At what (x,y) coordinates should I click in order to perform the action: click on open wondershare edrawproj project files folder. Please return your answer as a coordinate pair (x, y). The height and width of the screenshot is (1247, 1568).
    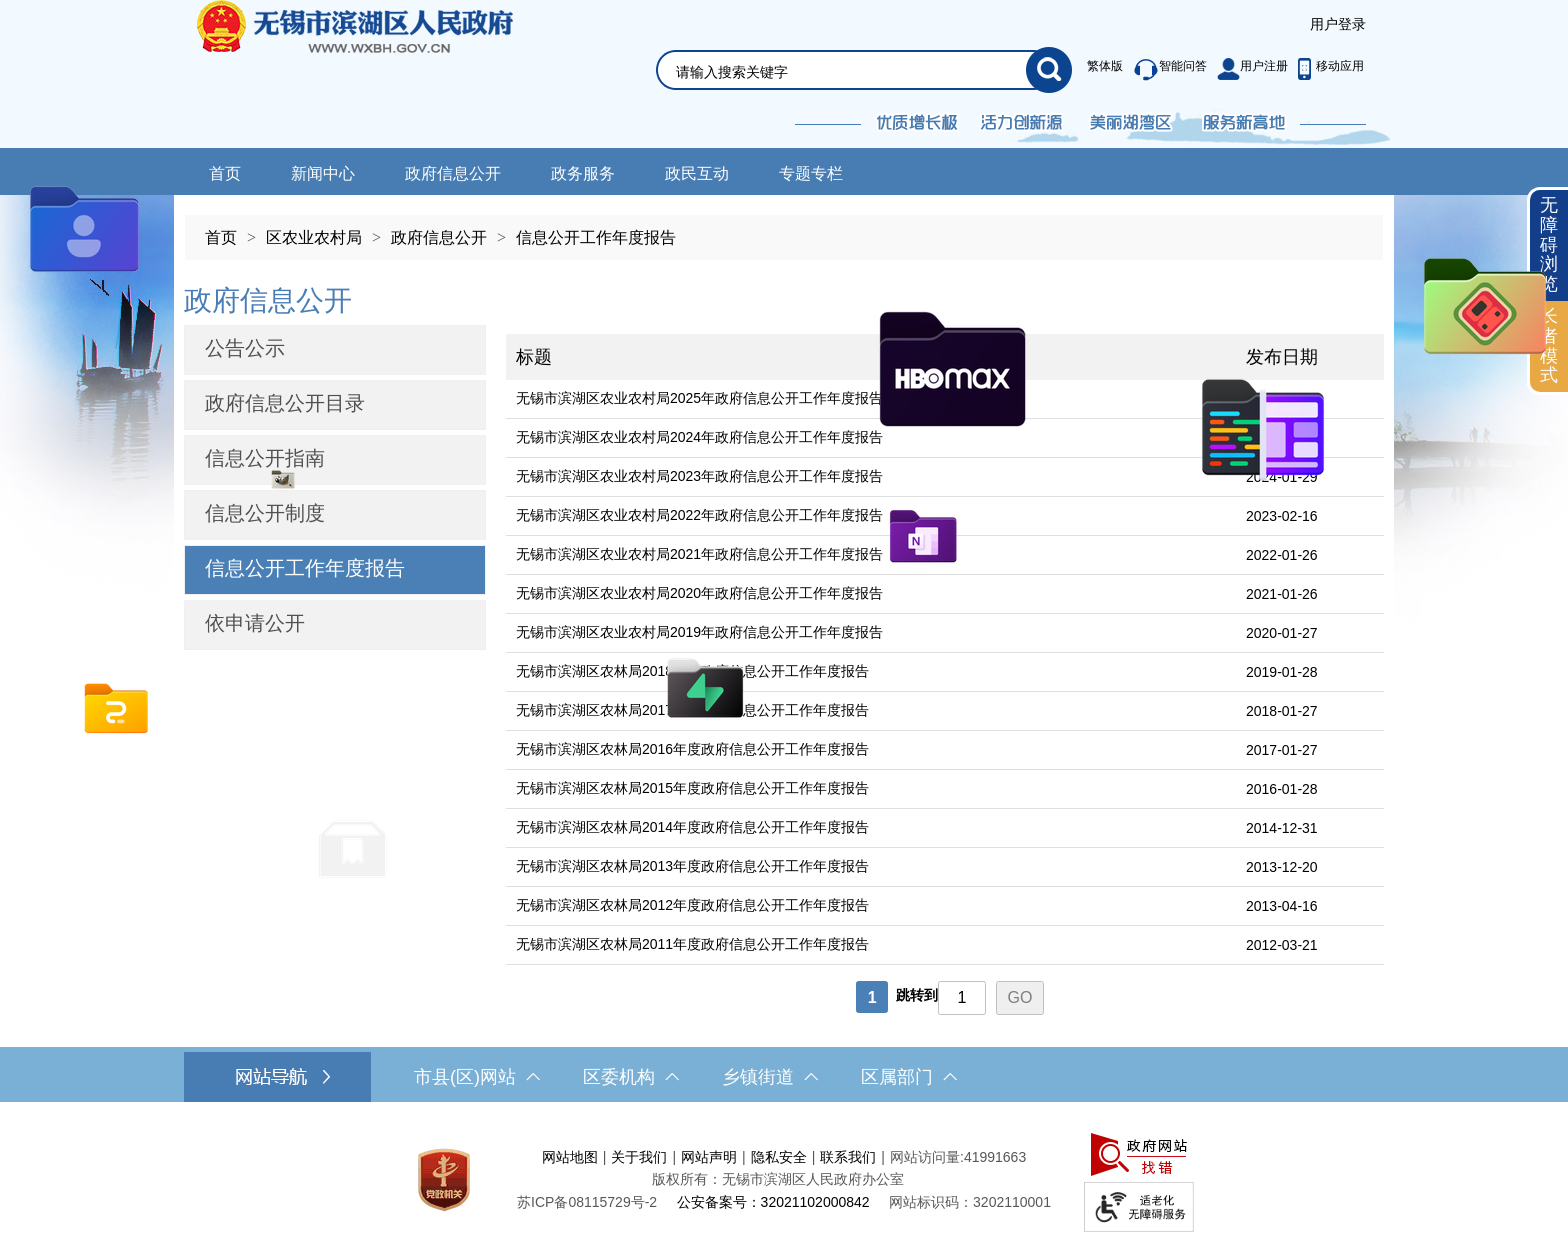
    Looking at the image, I should click on (116, 710).